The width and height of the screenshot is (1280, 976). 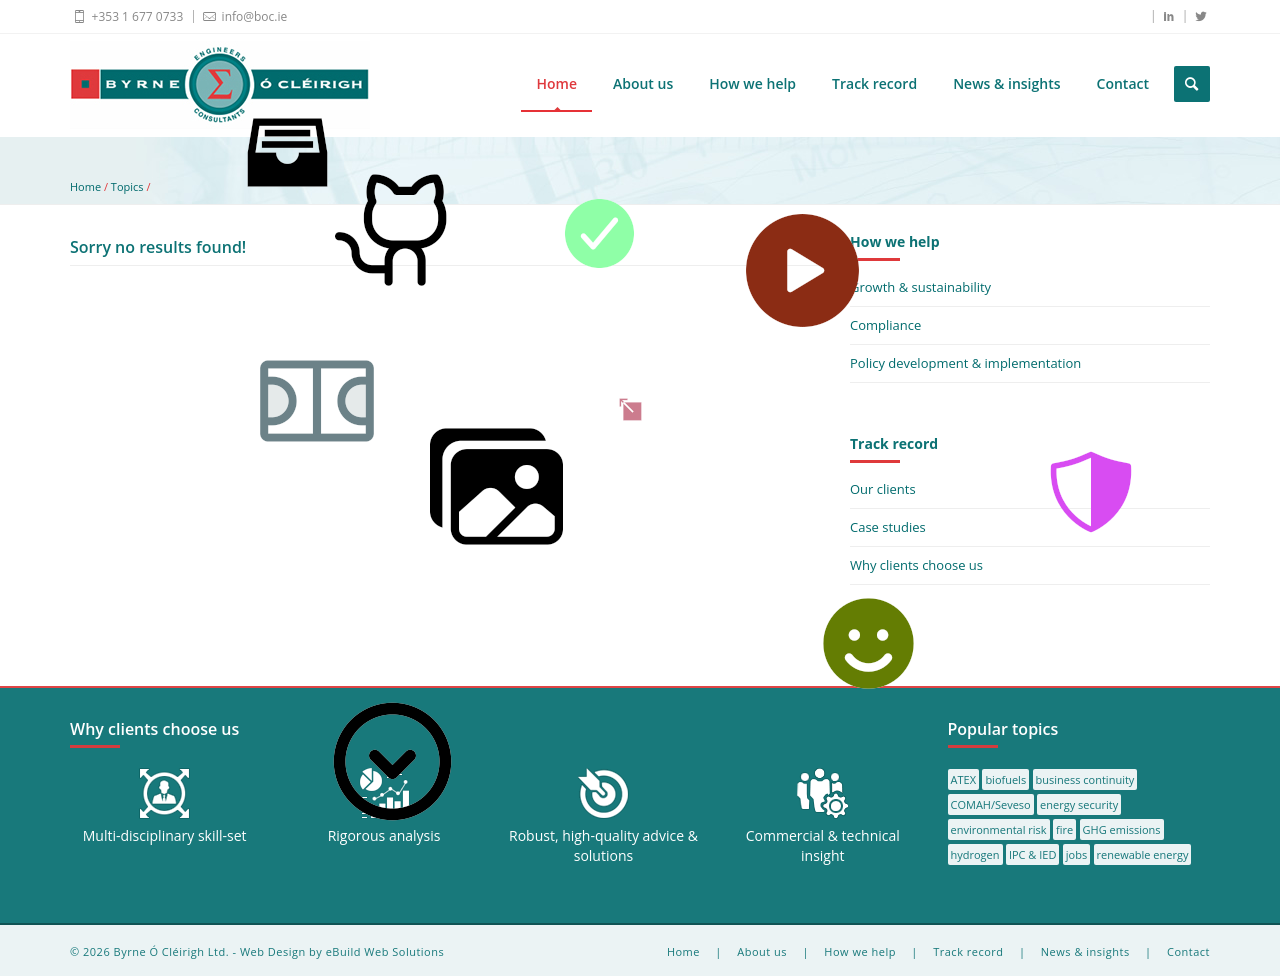 I want to click on navigate to previous screen or parent folder, so click(x=630, y=409).